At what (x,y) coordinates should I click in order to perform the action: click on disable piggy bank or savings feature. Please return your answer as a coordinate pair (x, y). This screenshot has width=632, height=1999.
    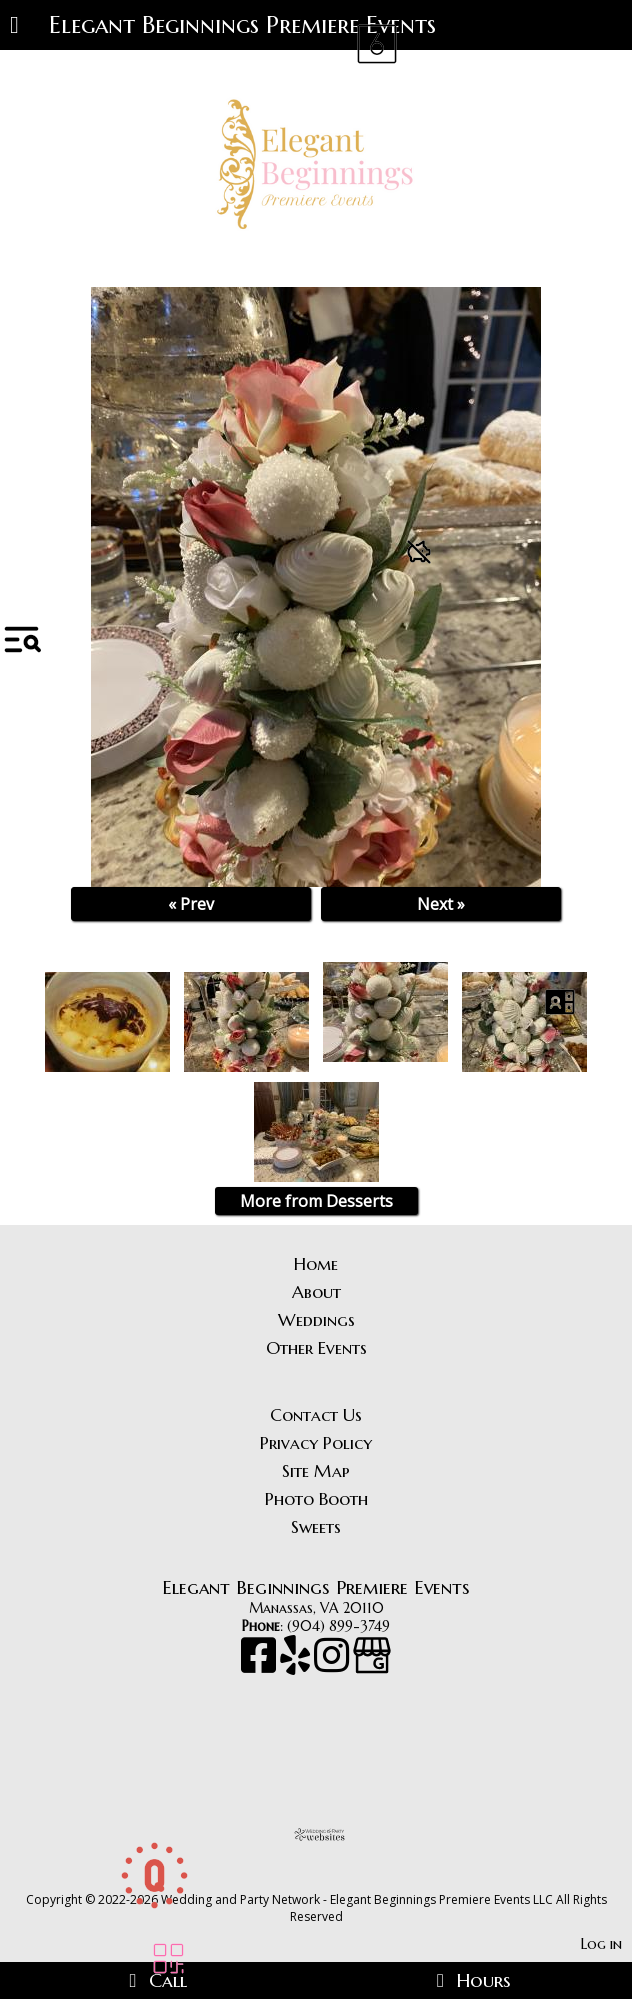
    Looking at the image, I should click on (419, 552).